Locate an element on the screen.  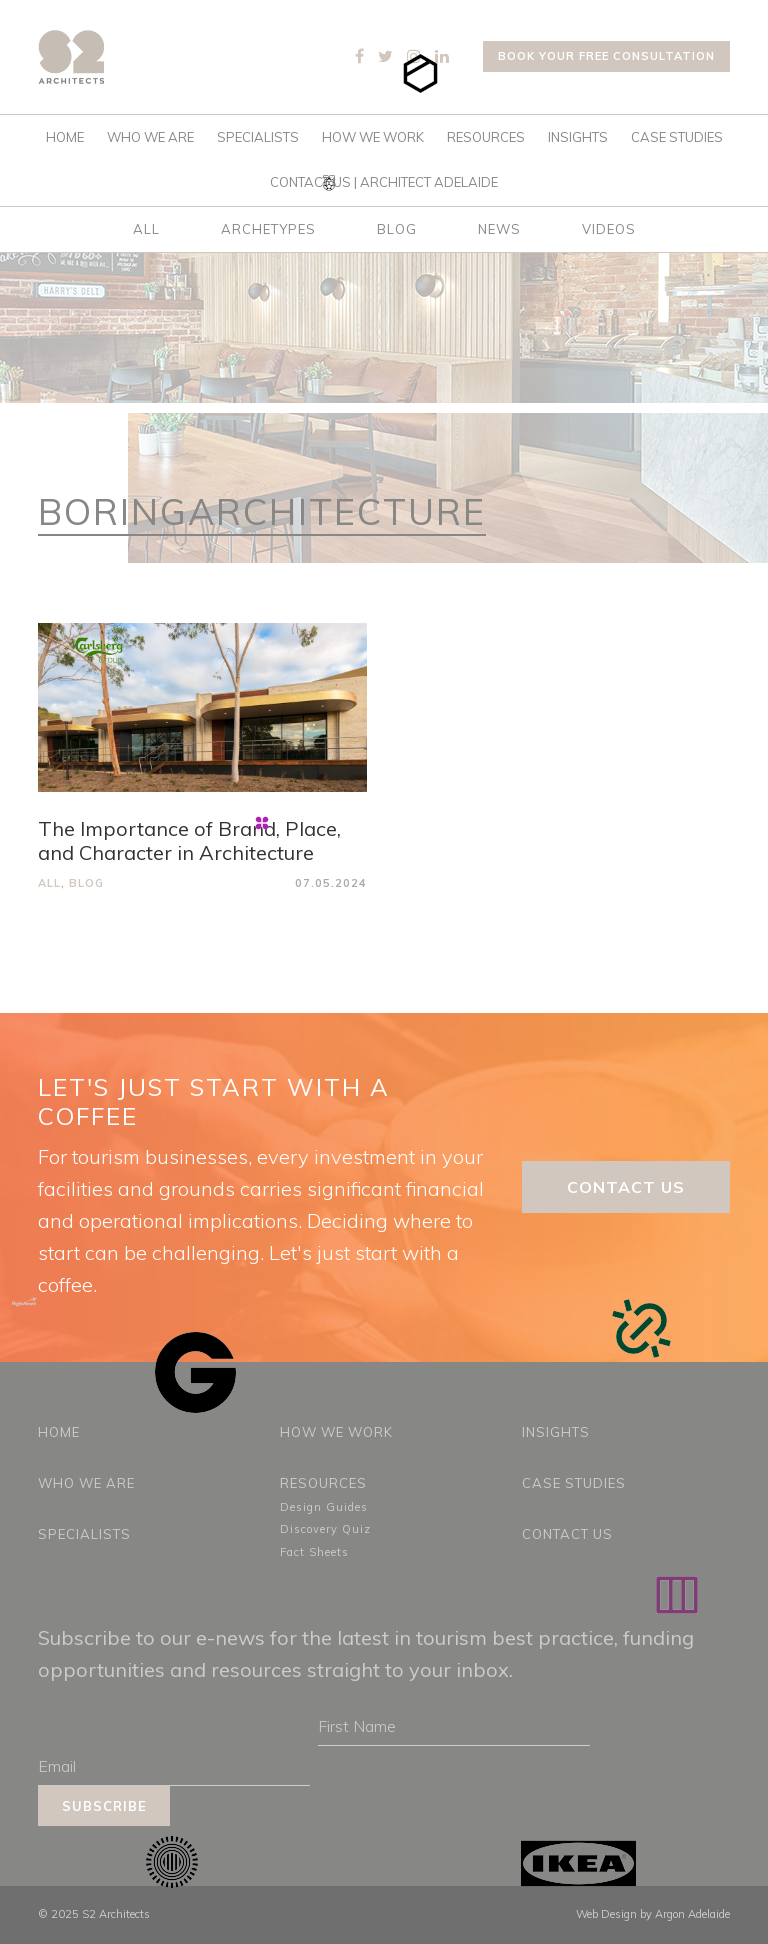
Raspberry Pi brand logo is located at coordinates (329, 183).